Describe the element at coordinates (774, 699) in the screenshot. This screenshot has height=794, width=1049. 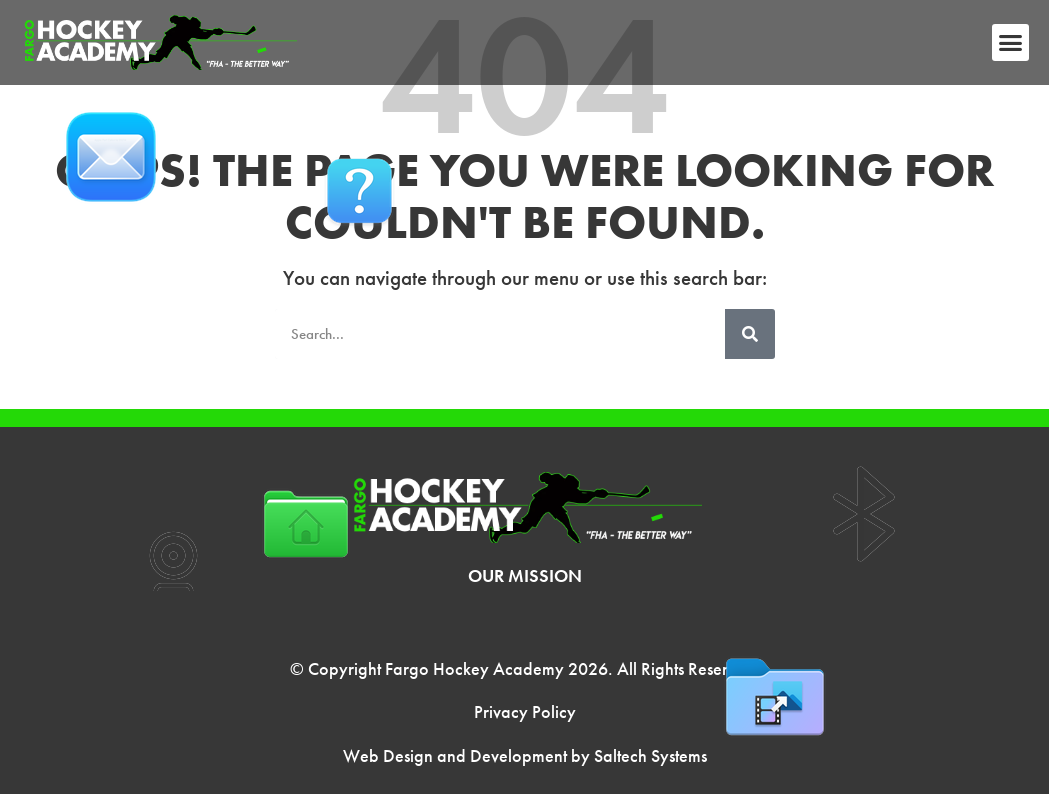
I see `folder containing video to image conversion files` at that location.